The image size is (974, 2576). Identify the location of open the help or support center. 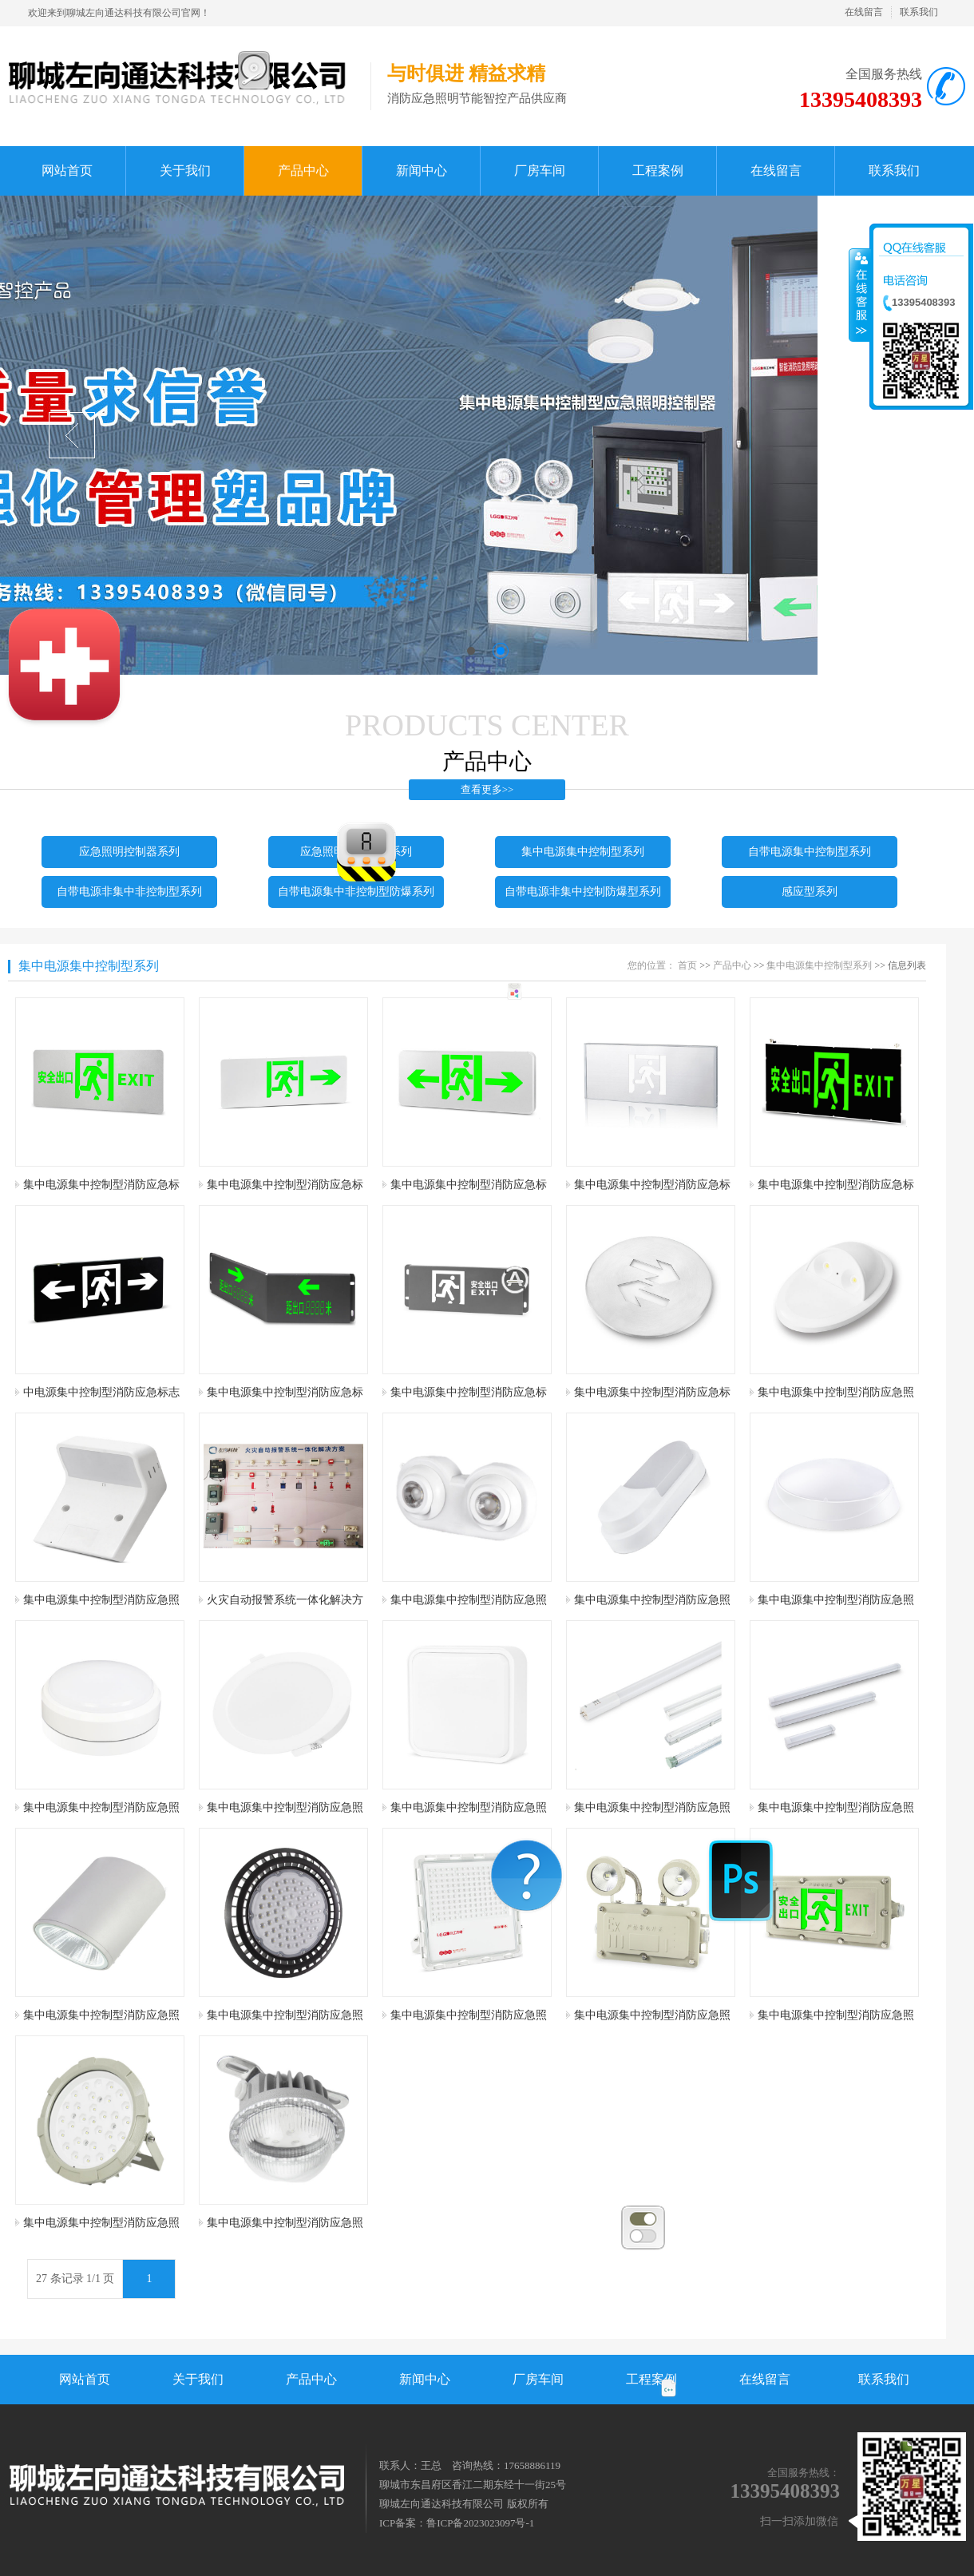
(526, 1875).